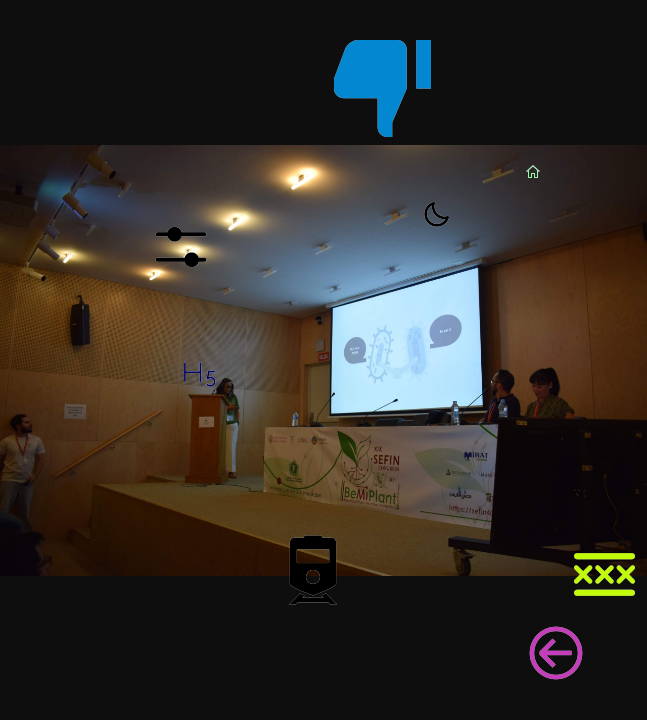 The width and height of the screenshot is (647, 720). What do you see at coordinates (556, 653) in the screenshot?
I see `go back to the previous page` at bounding box center [556, 653].